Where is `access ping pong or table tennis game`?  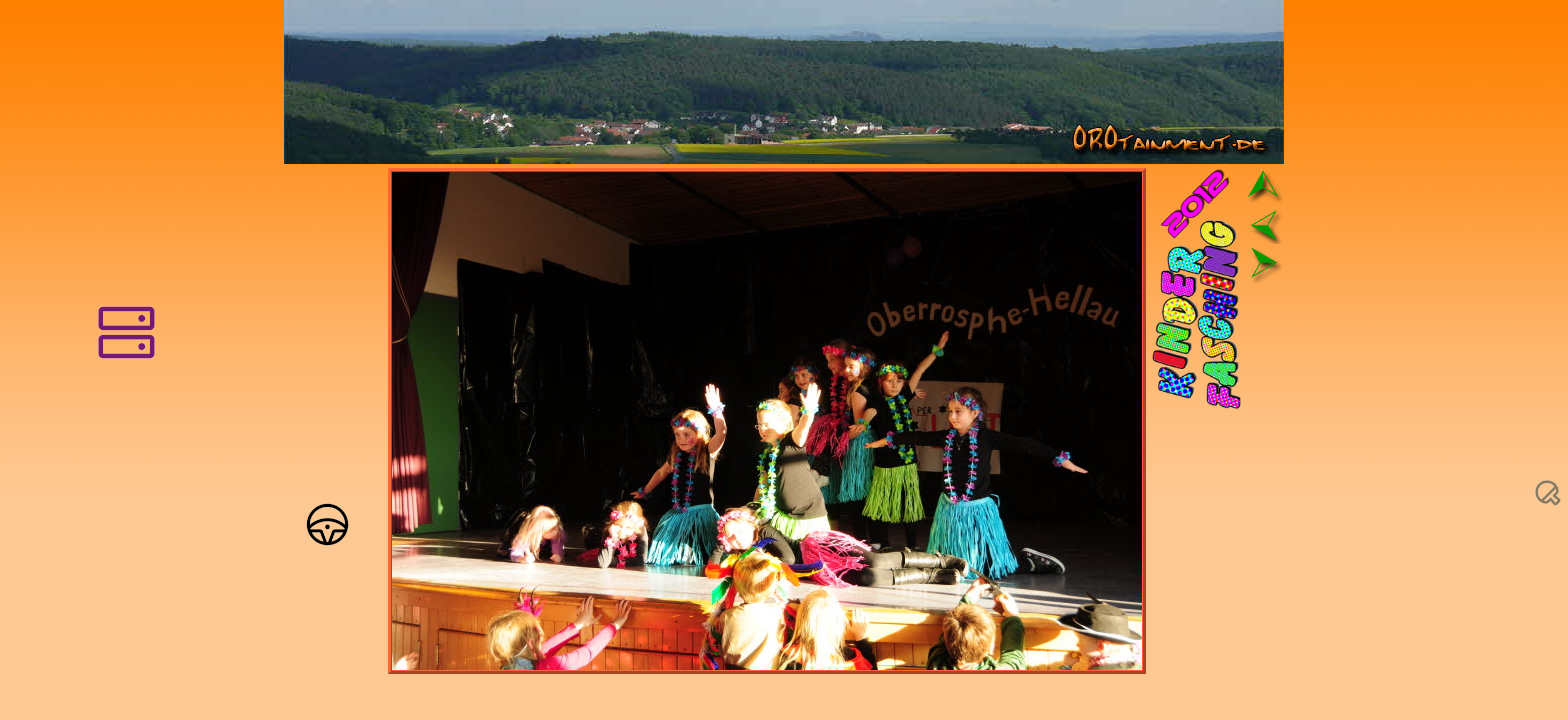
access ping pong or table tennis game is located at coordinates (1547, 492).